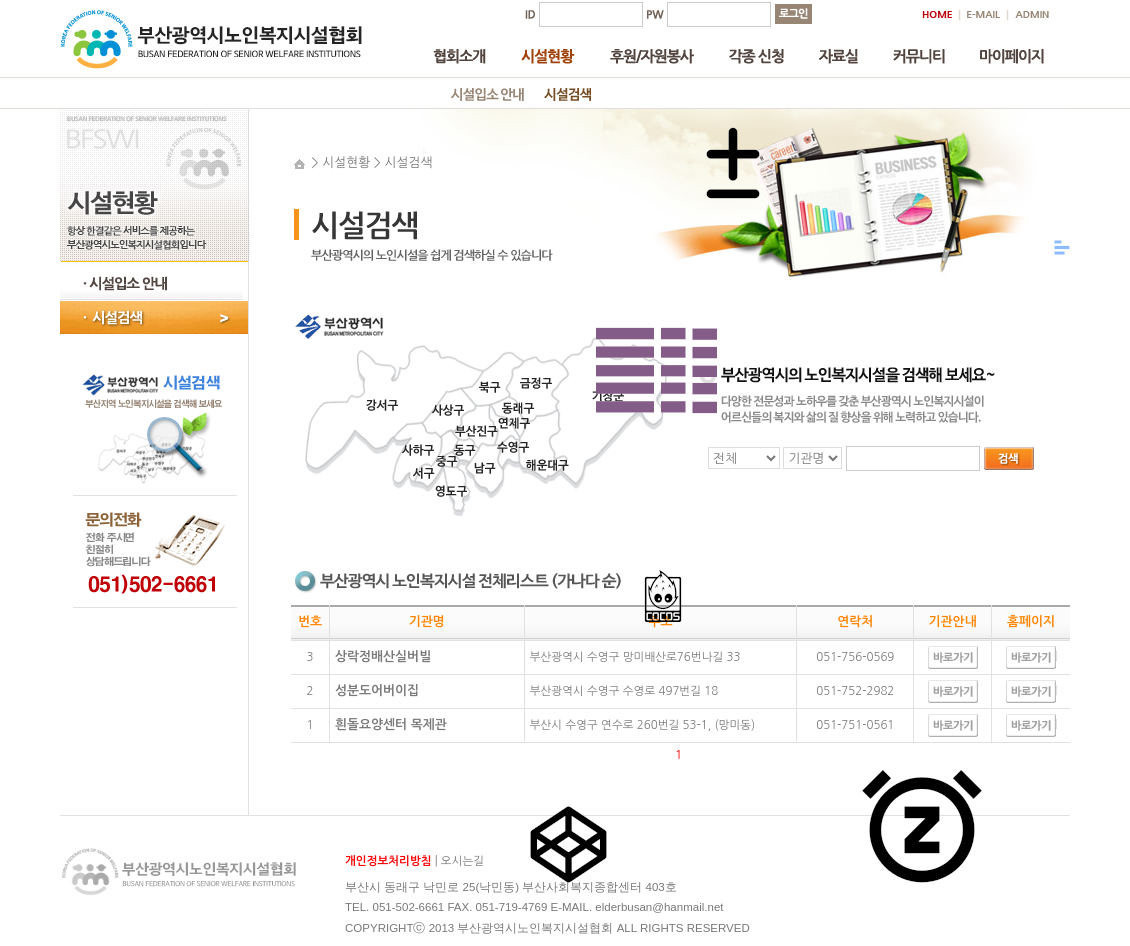  I want to click on toggle between adding and subtracting values, so click(733, 163).